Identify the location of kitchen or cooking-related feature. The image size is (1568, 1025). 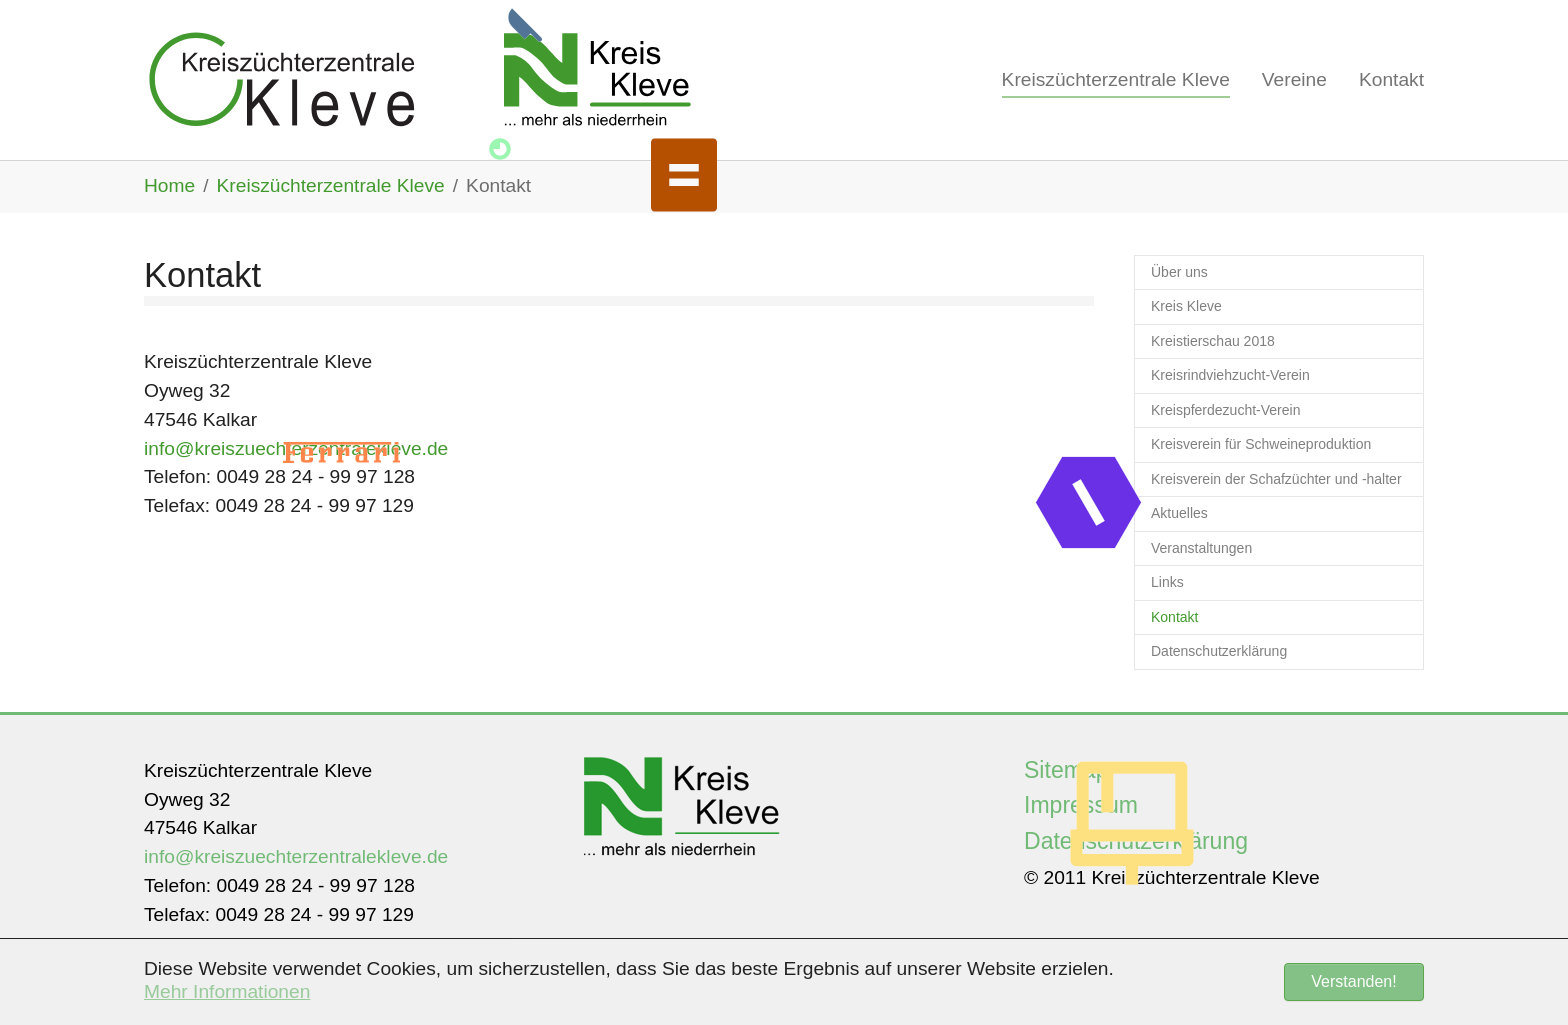
(524, 25).